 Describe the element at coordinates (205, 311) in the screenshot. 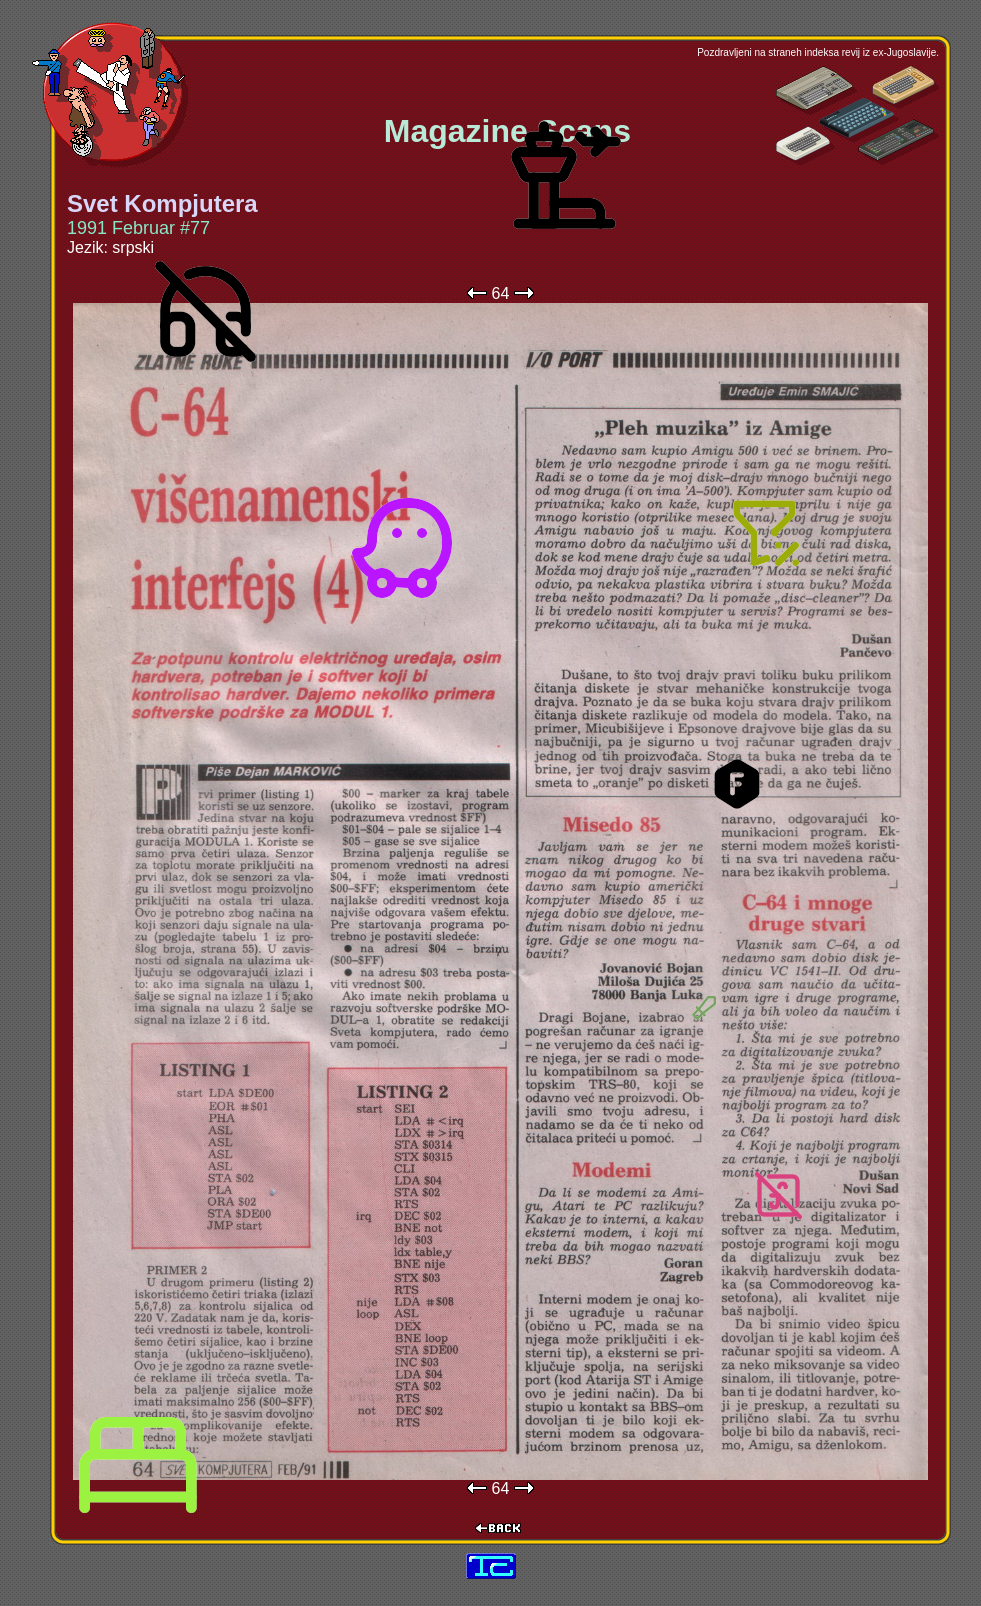

I see `mute or disable audio output` at that location.